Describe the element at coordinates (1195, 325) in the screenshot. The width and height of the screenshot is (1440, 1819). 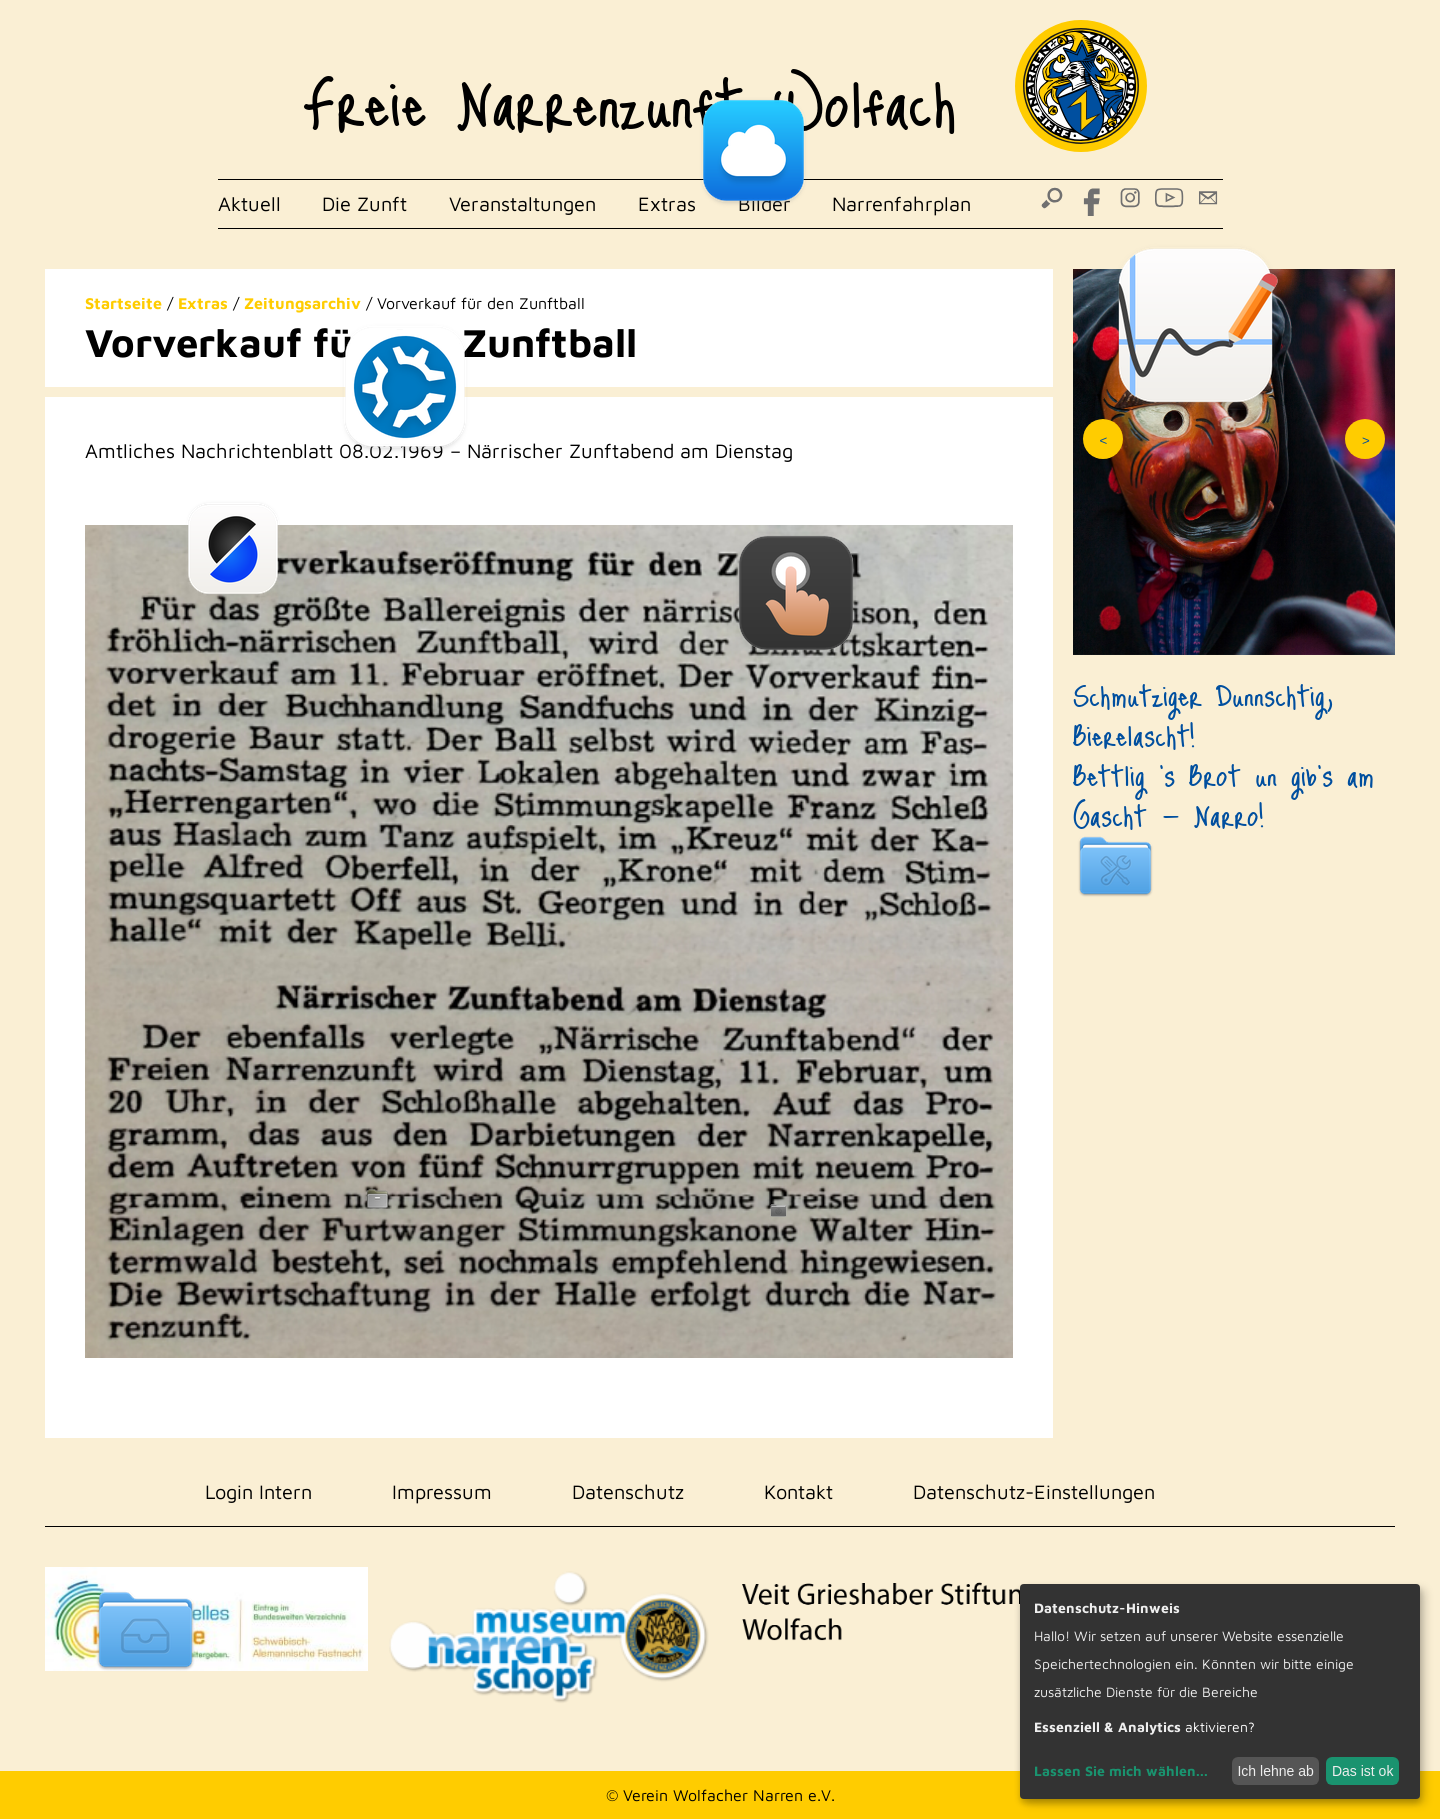
I see `open plots graphing application` at that location.